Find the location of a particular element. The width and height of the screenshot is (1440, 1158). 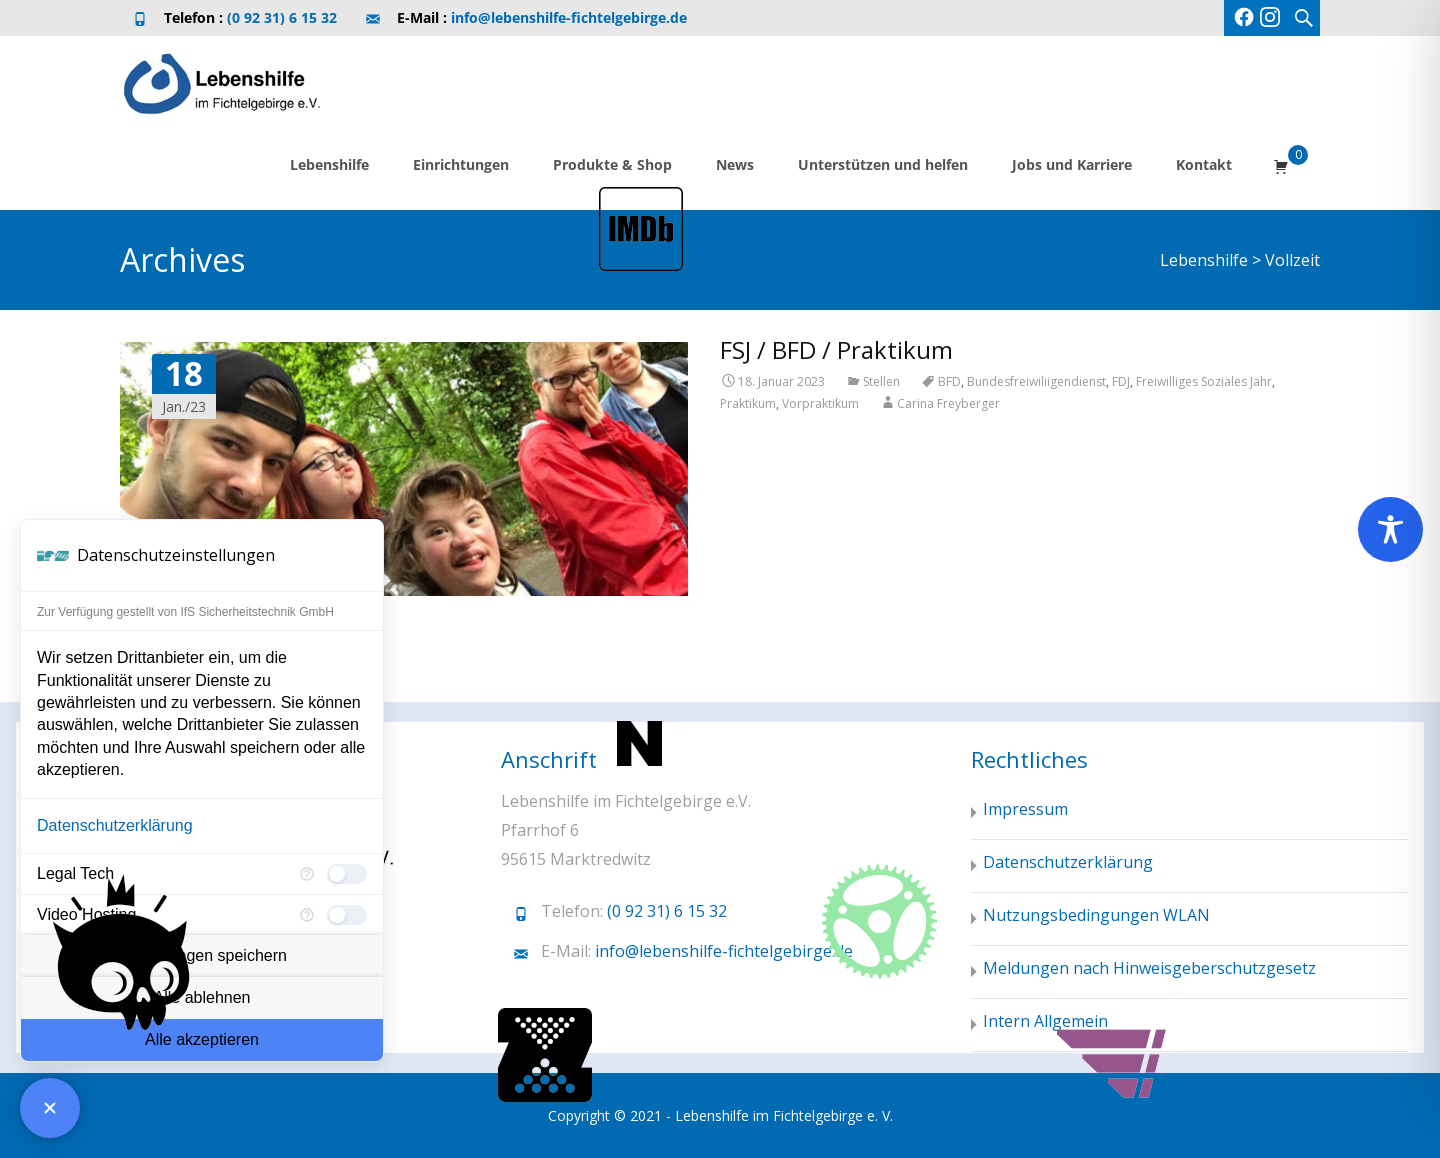

open Naver app is located at coordinates (639, 743).